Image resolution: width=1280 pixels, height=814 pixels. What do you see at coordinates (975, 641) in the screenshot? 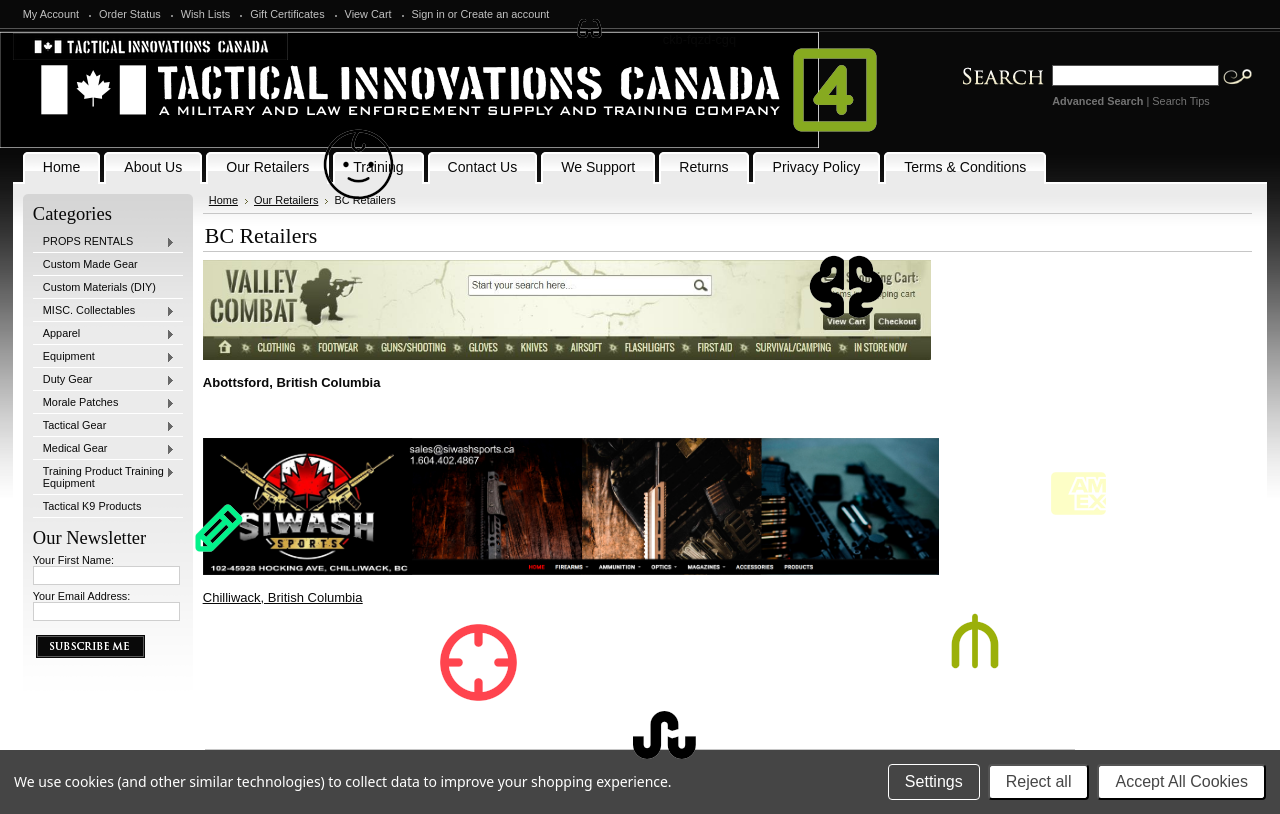
I see `indicates azerbaijani manat currency` at bounding box center [975, 641].